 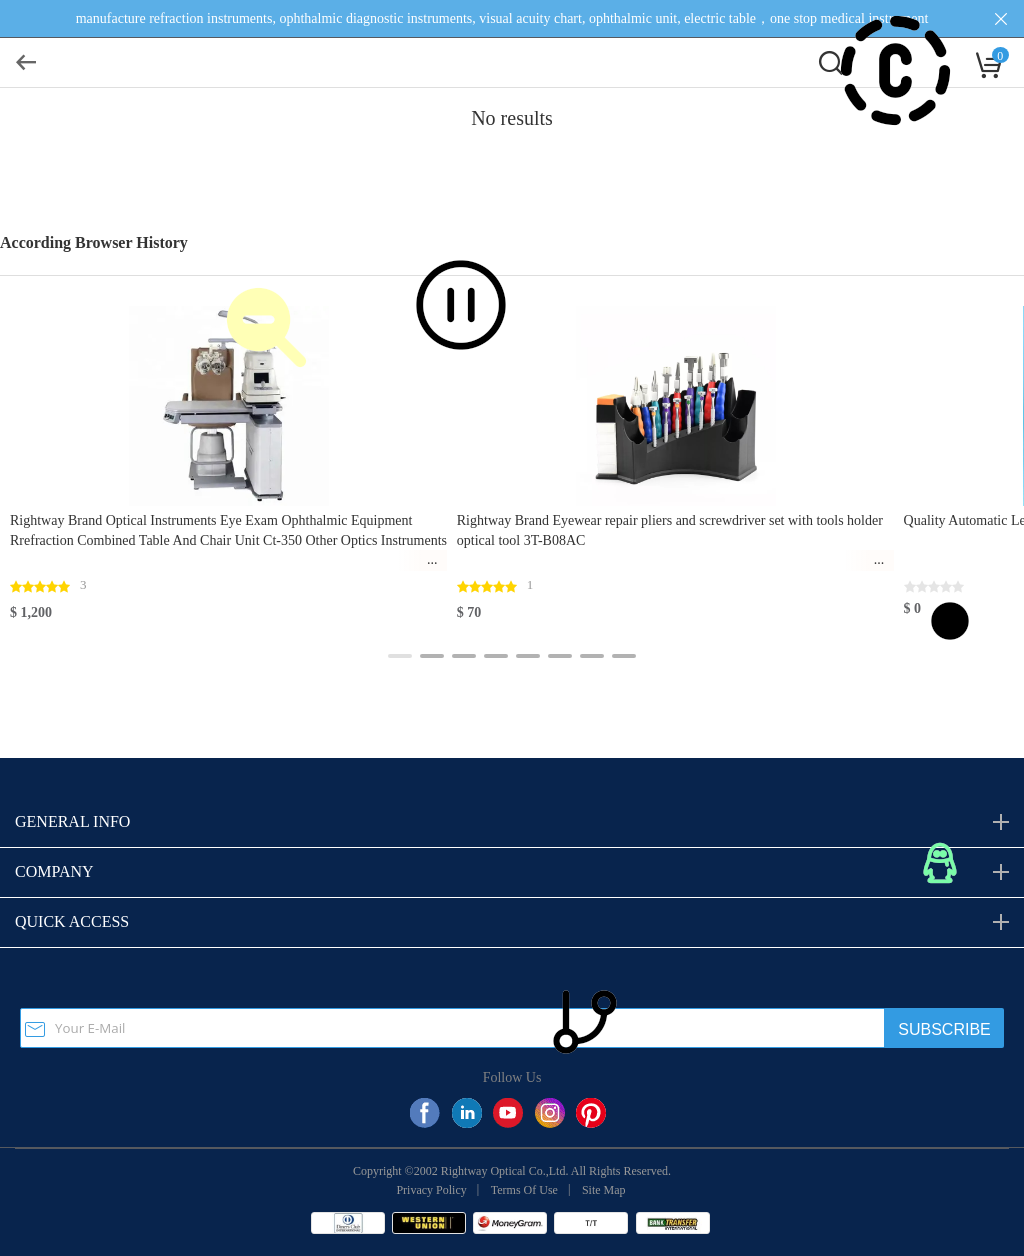 What do you see at coordinates (950, 621) in the screenshot?
I see `indicates an active or selected state` at bounding box center [950, 621].